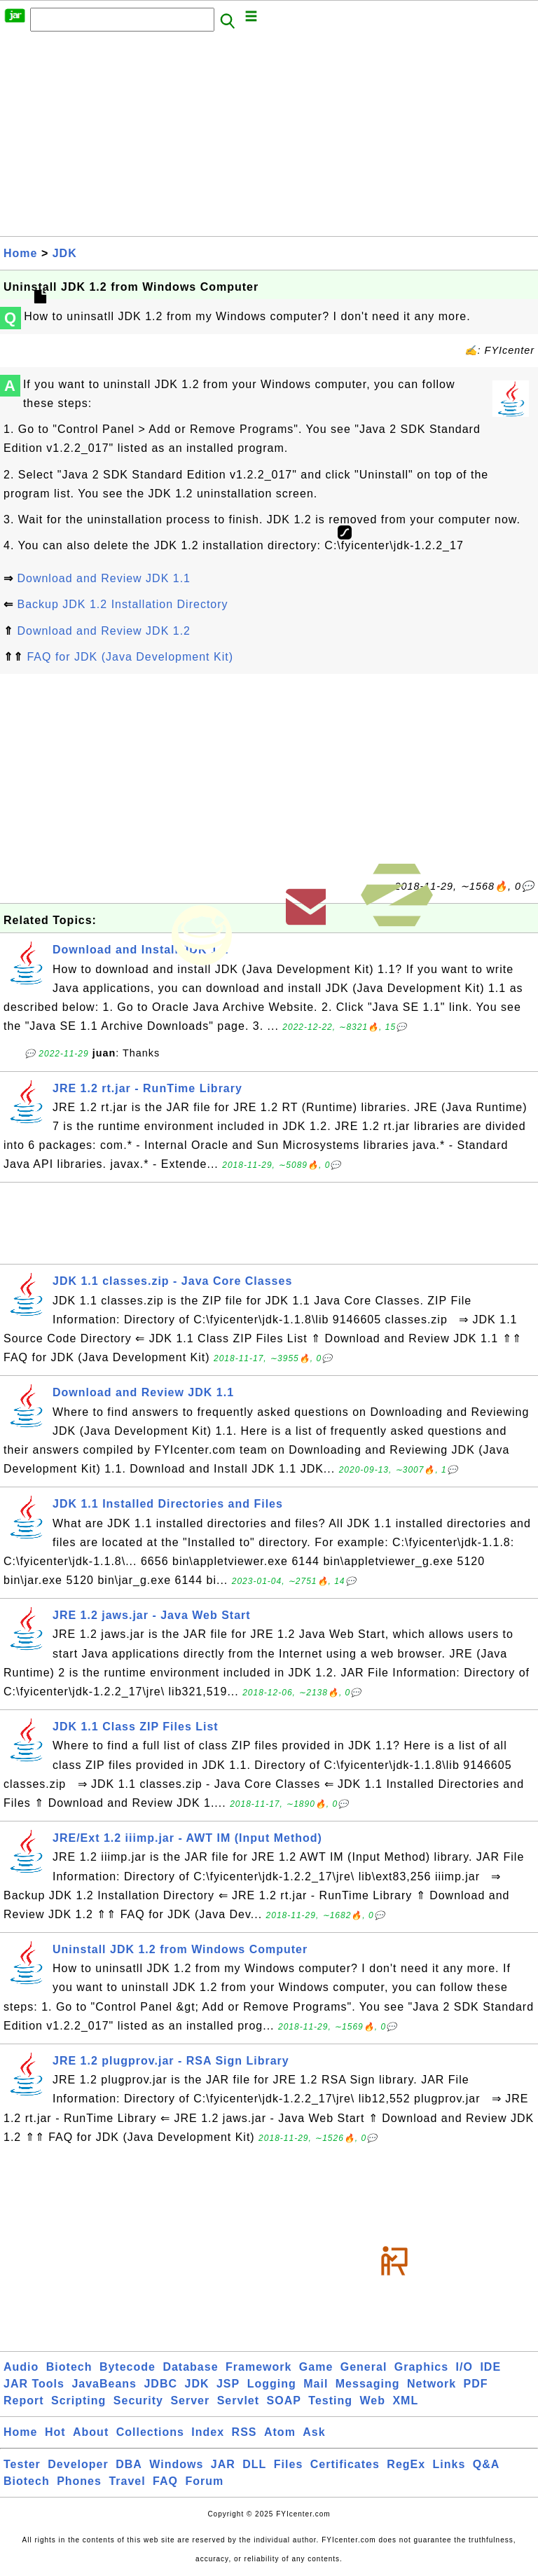  Describe the element at coordinates (305, 907) in the screenshot. I see `mailbox.org email service logo` at that location.